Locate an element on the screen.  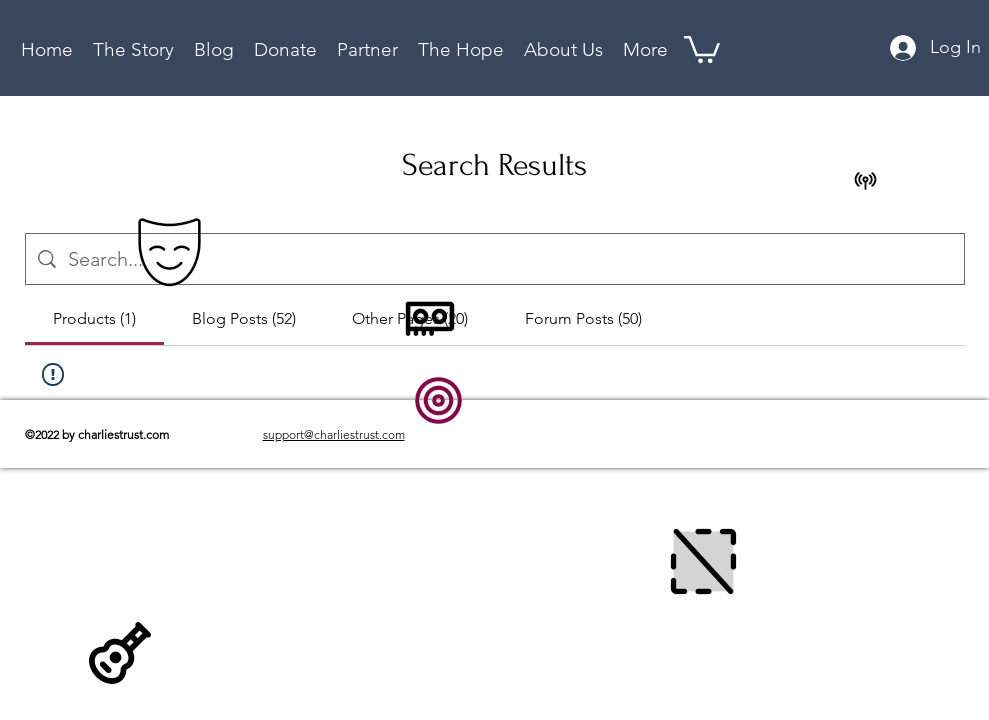
toggle theater or entertainment mode is located at coordinates (169, 249).